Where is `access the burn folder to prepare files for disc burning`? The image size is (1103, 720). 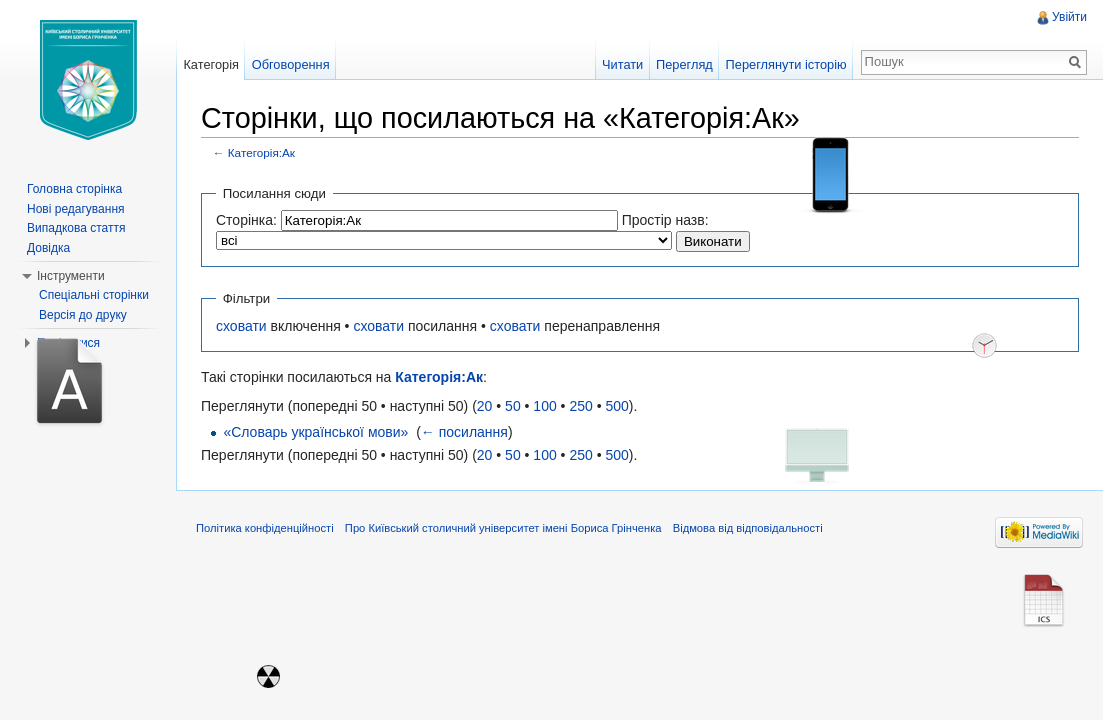
access the burn folder to prepare files for disc burning is located at coordinates (268, 676).